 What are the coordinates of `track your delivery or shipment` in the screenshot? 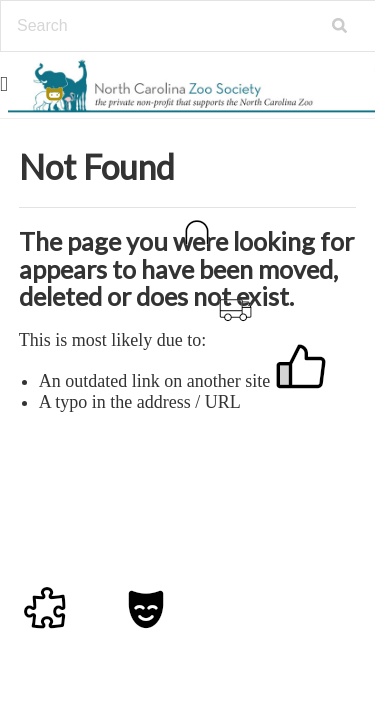 It's located at (234, 308).